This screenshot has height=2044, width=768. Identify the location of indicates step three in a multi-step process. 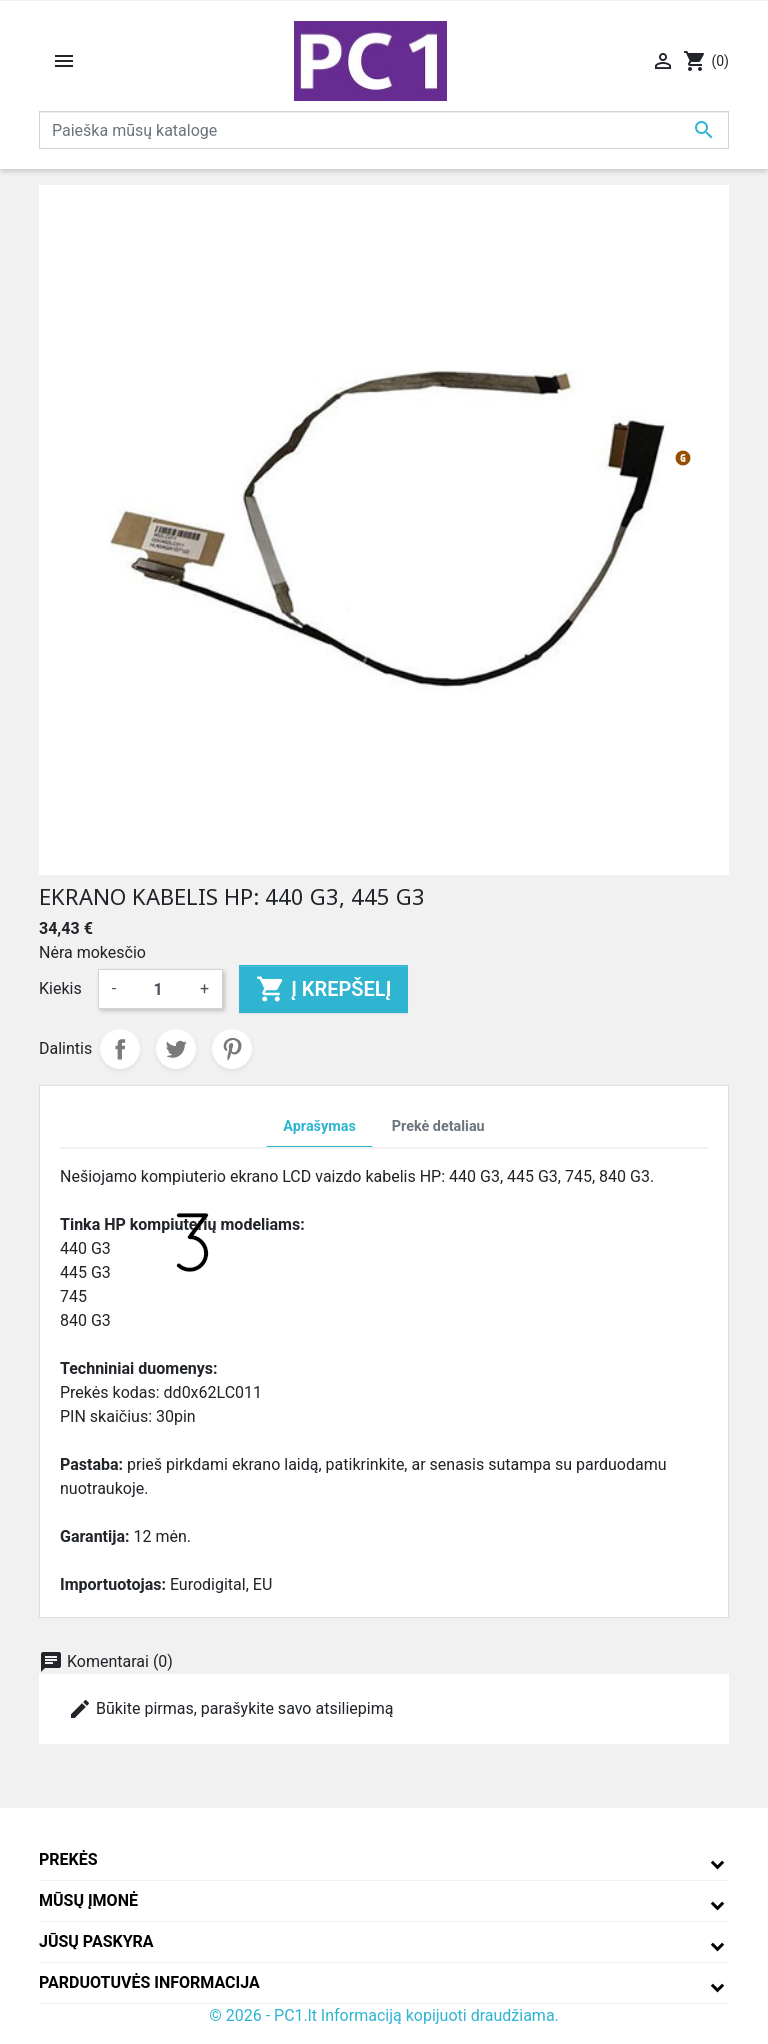
(192, 1242).